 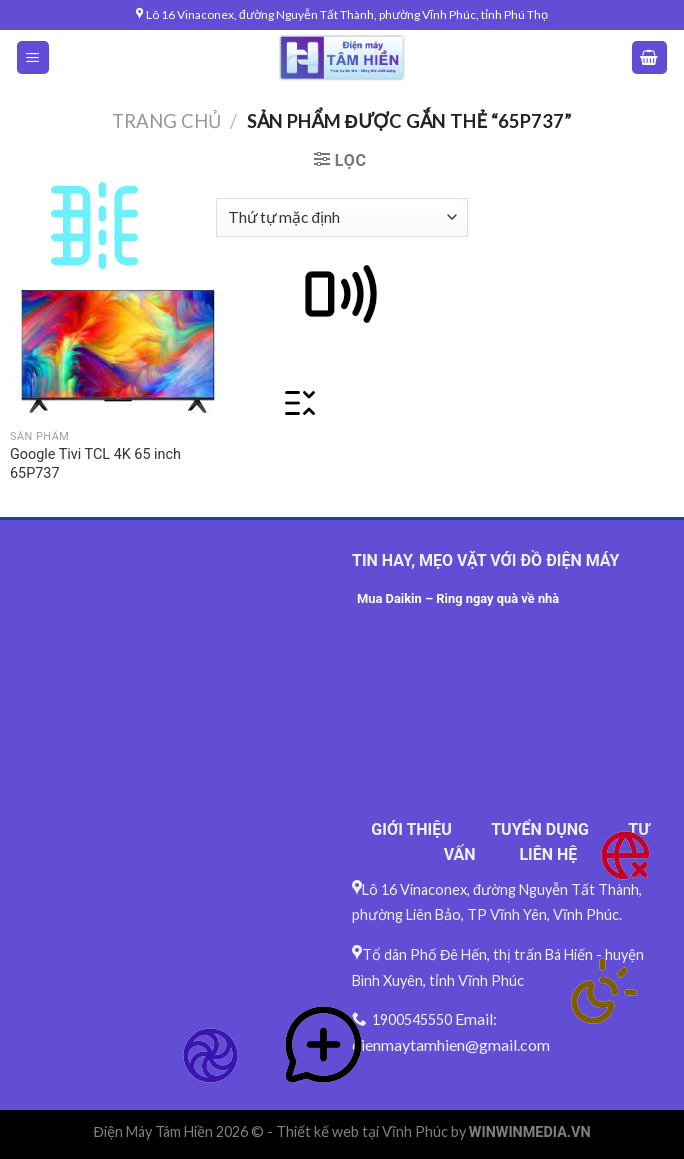 I want to click on tap to pay with your phone, so click(x=341, y=294).